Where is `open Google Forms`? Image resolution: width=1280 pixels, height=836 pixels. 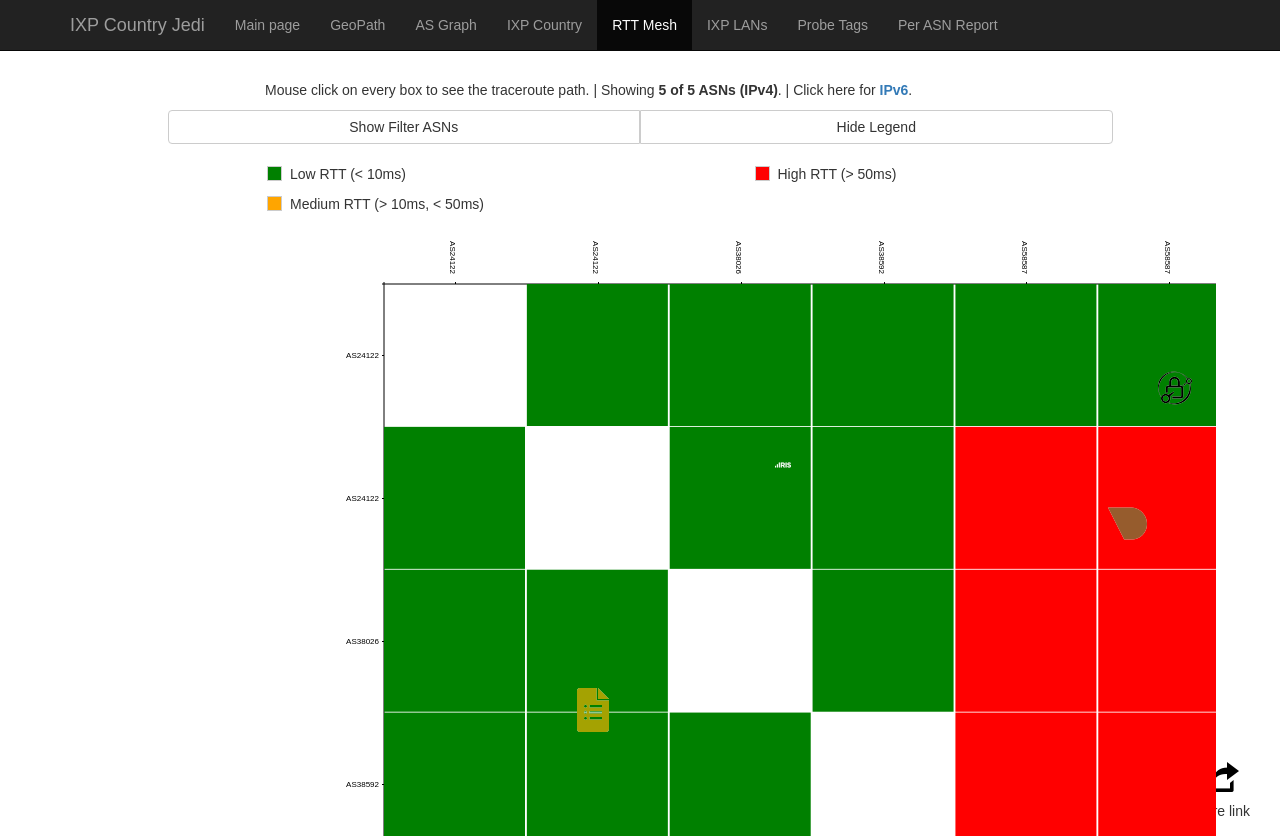 open Google Forms is located at coordinates (593, 710).